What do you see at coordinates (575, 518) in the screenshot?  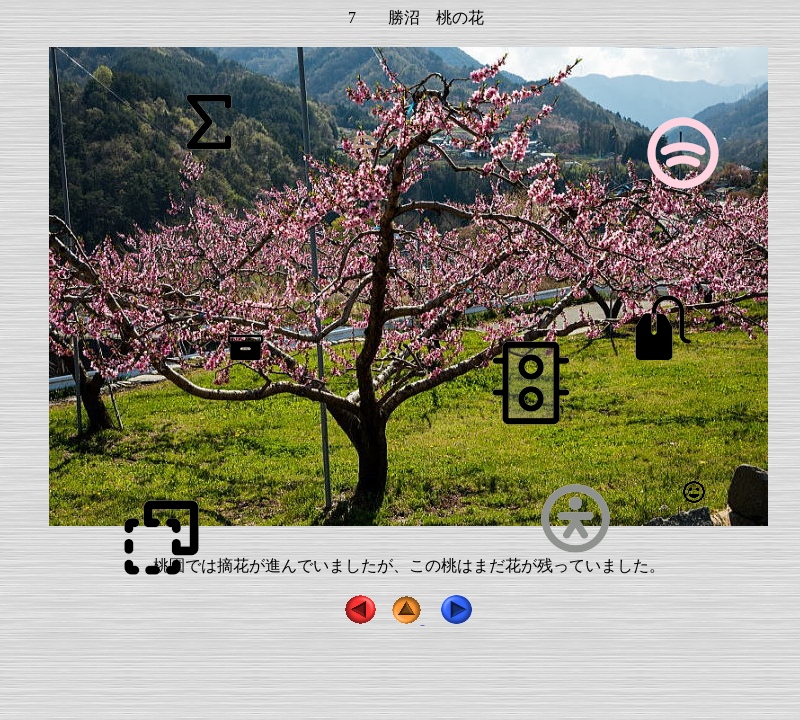 I see `view user profile` at bounding box center [575, 518].